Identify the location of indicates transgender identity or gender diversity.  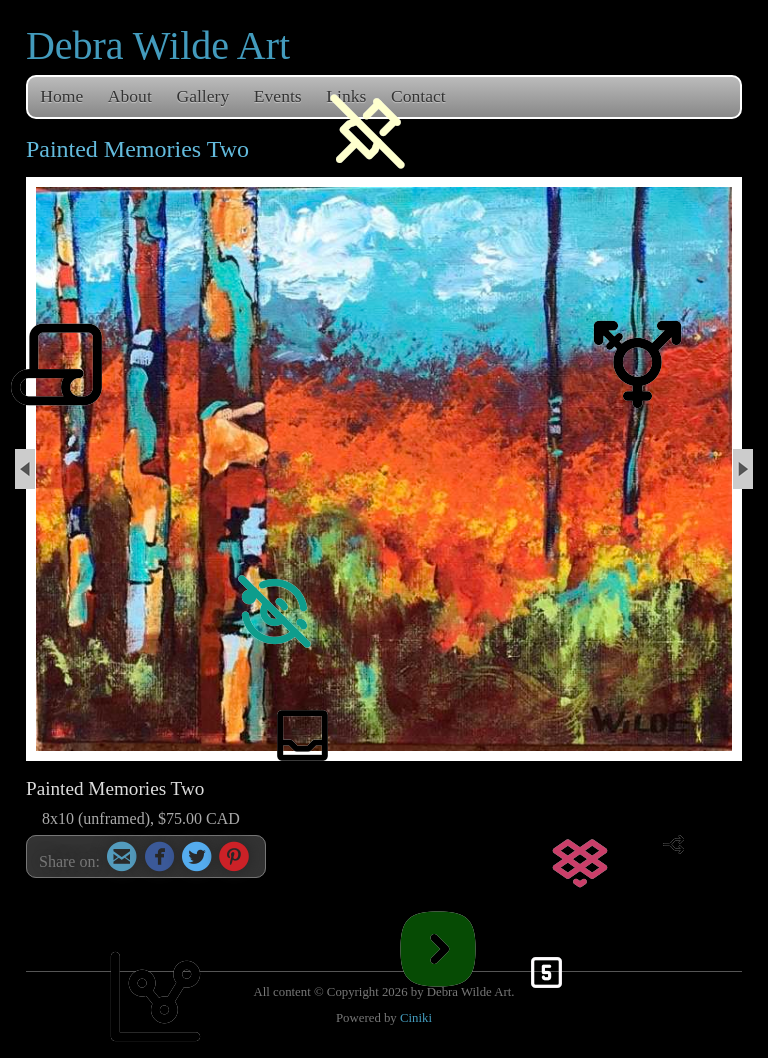
(637, 364).